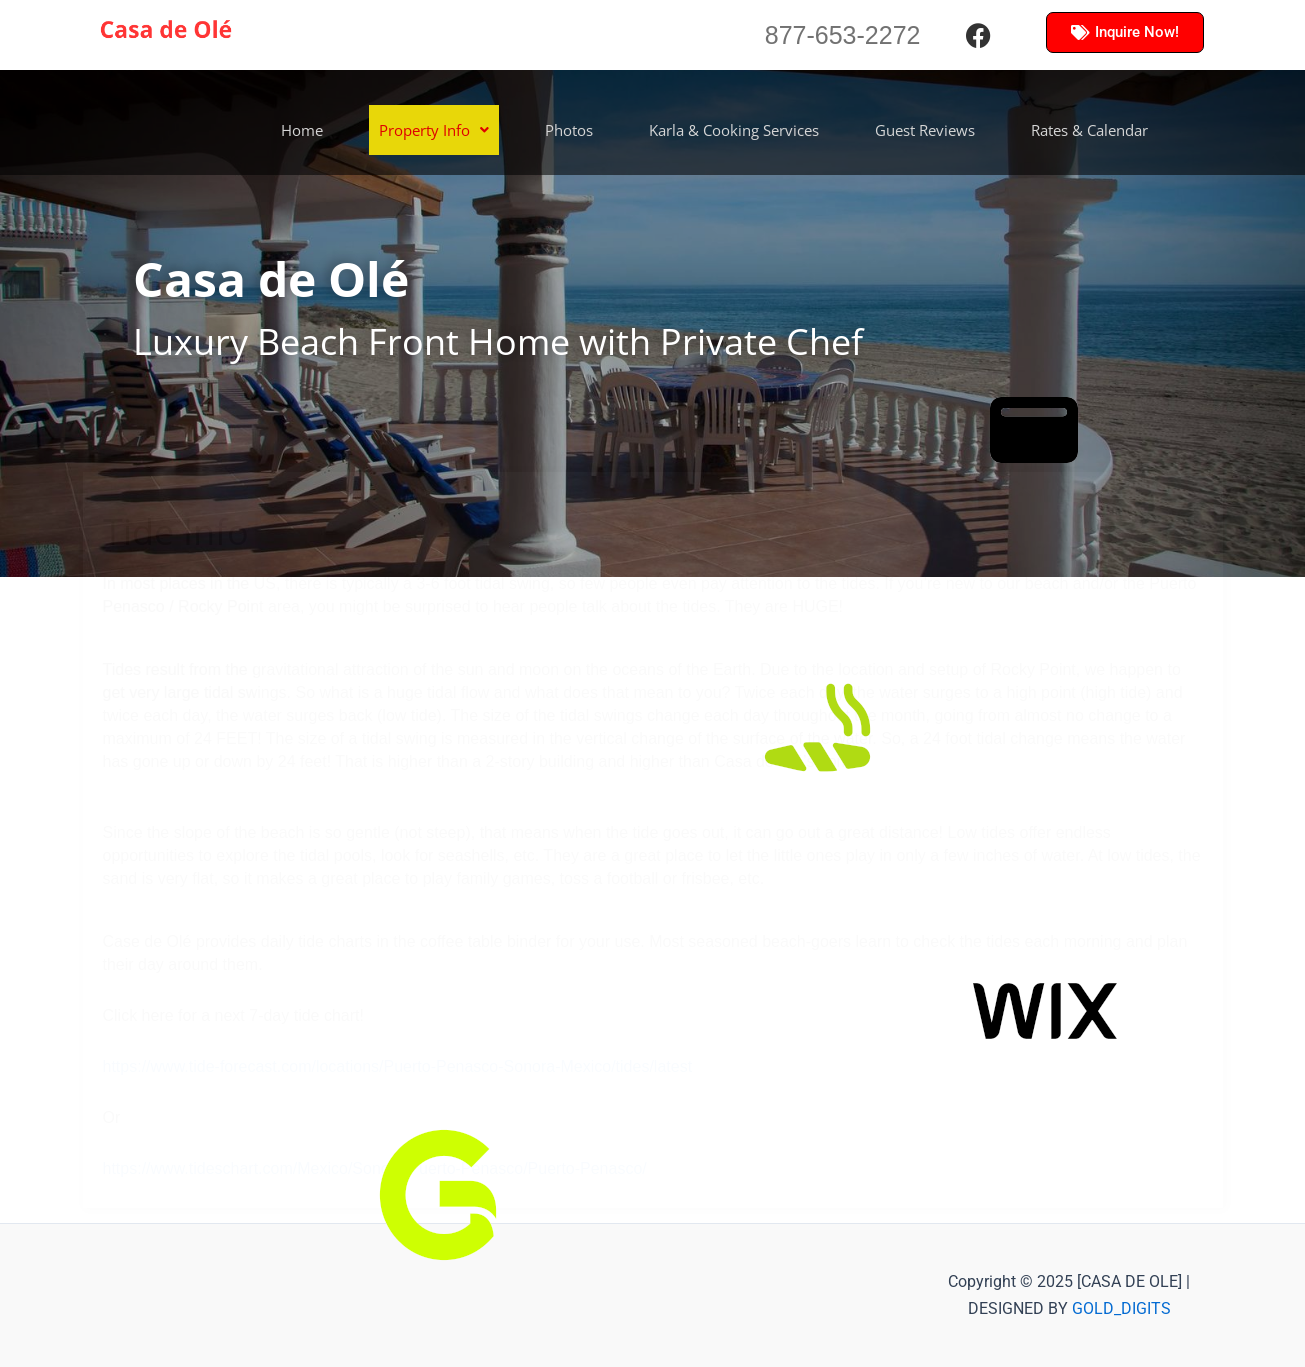 The image size is (1305, 1367). Describe the element at coordinates (817, 730) in the screenshot. I see `indicates cannabis or smoking-related content` at that location.